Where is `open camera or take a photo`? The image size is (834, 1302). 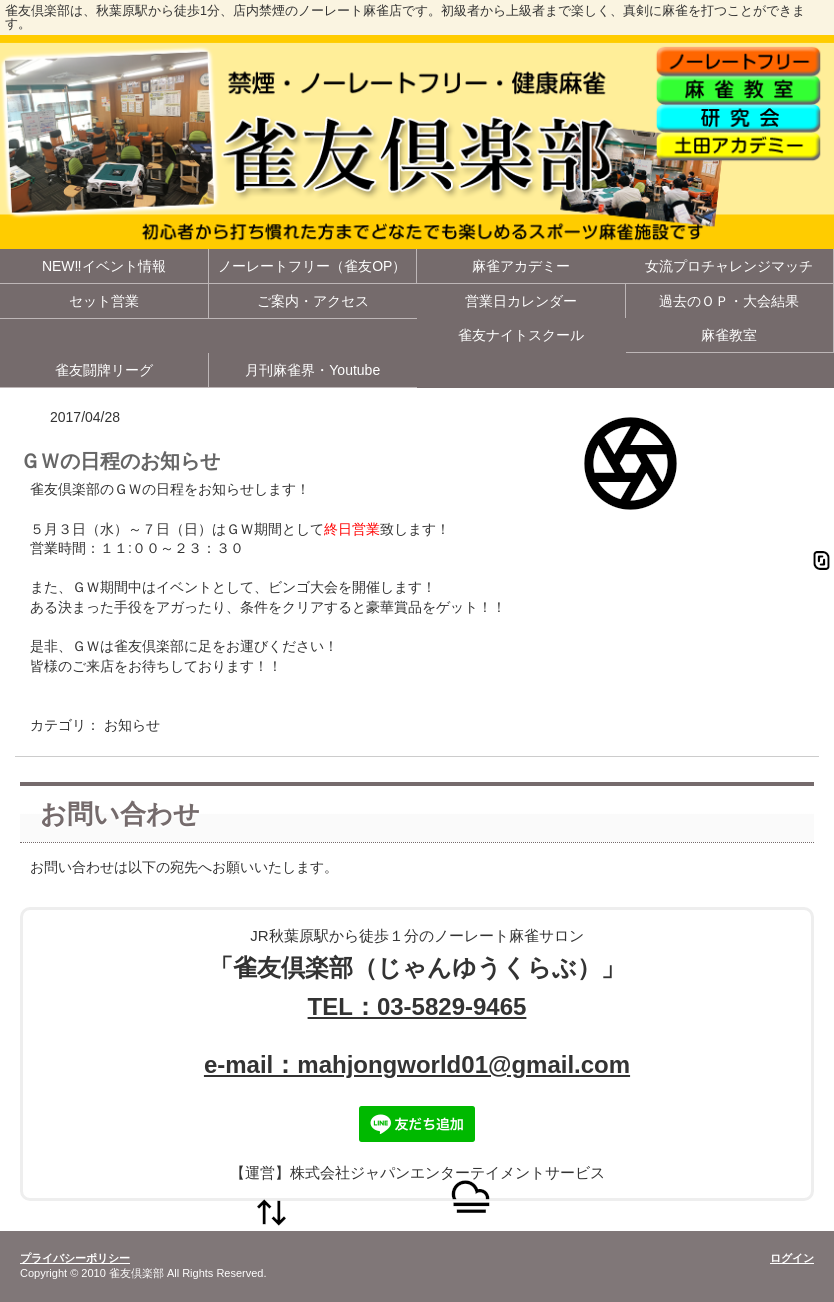 open camera or take a photo is located at coordinates (630, 463).